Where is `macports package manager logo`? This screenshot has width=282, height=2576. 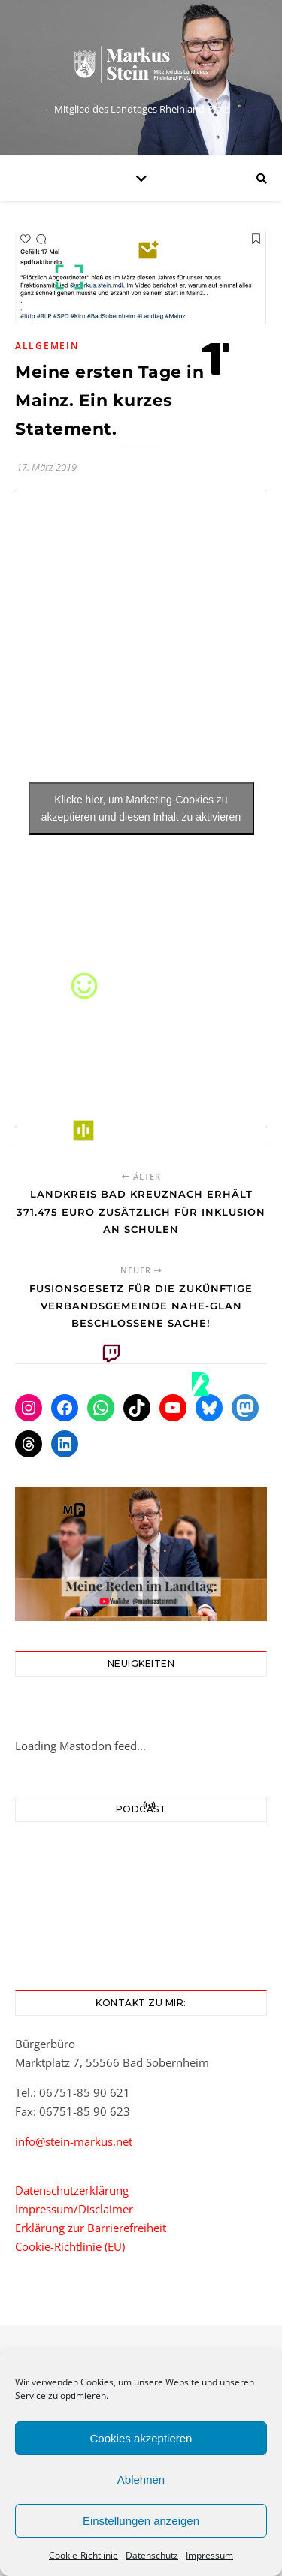
macports package manager logo is located at coordinates (74, 1510).